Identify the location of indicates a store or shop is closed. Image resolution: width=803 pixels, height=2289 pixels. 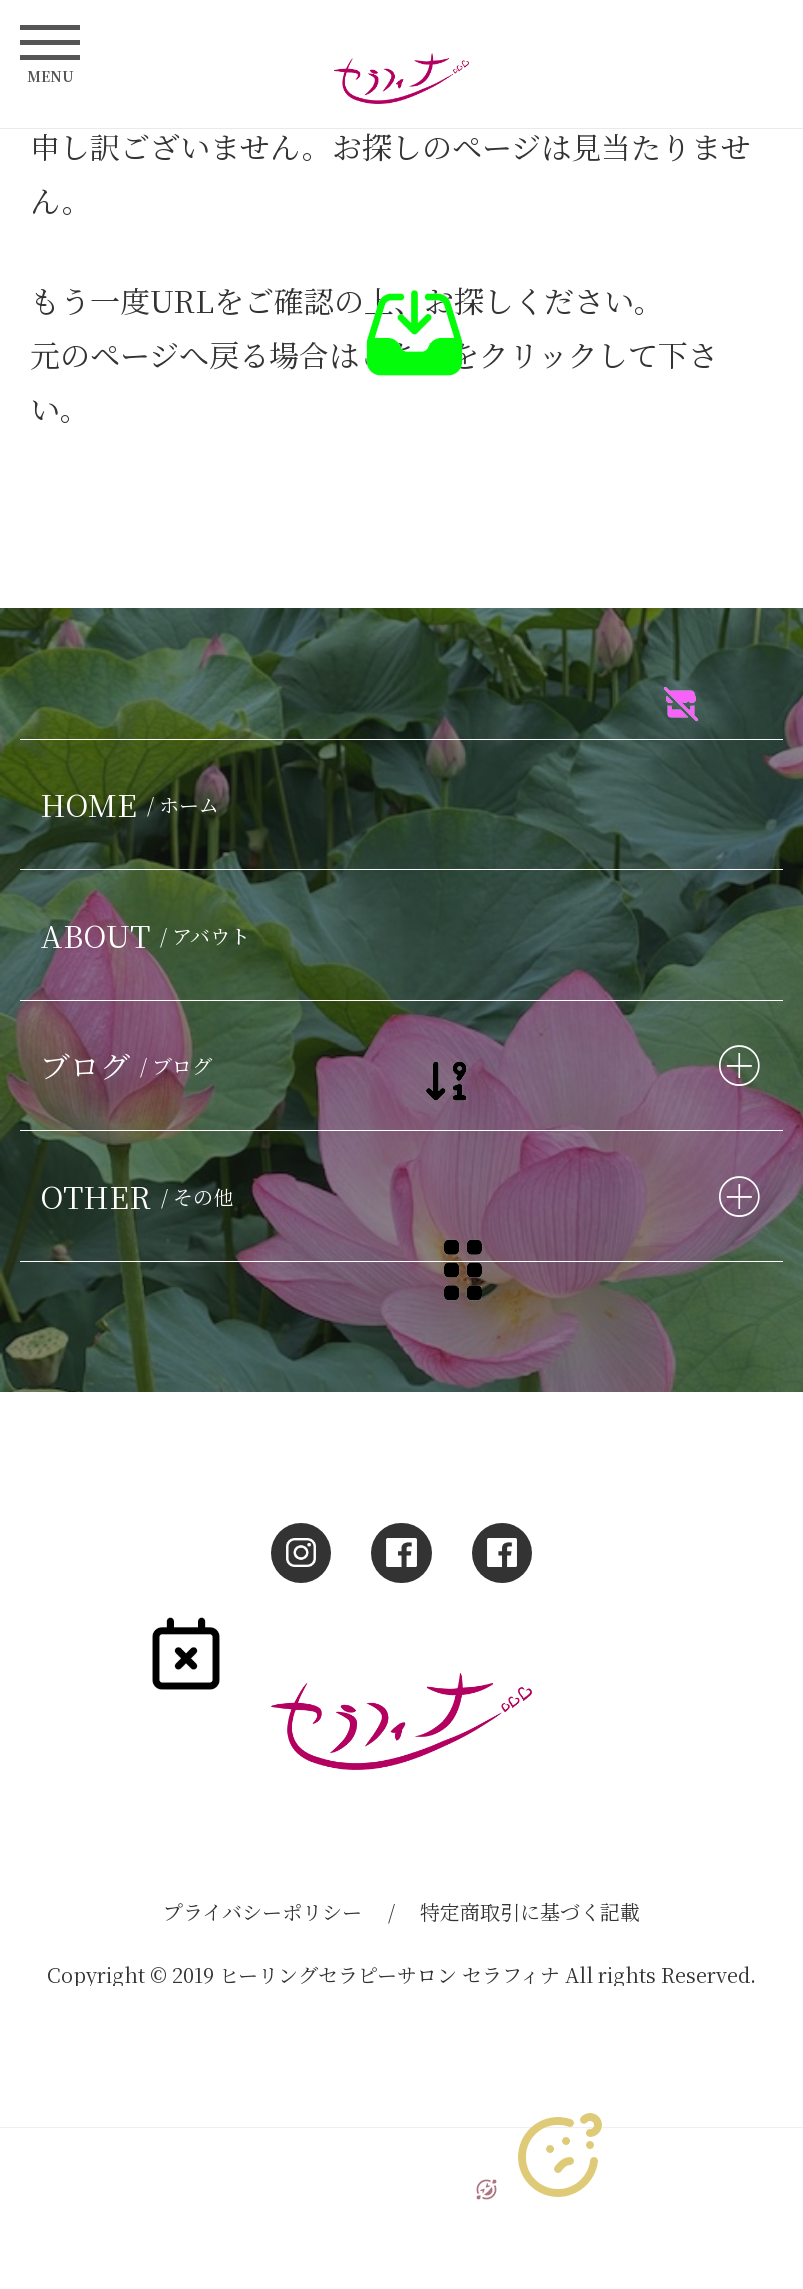
(681, 704).